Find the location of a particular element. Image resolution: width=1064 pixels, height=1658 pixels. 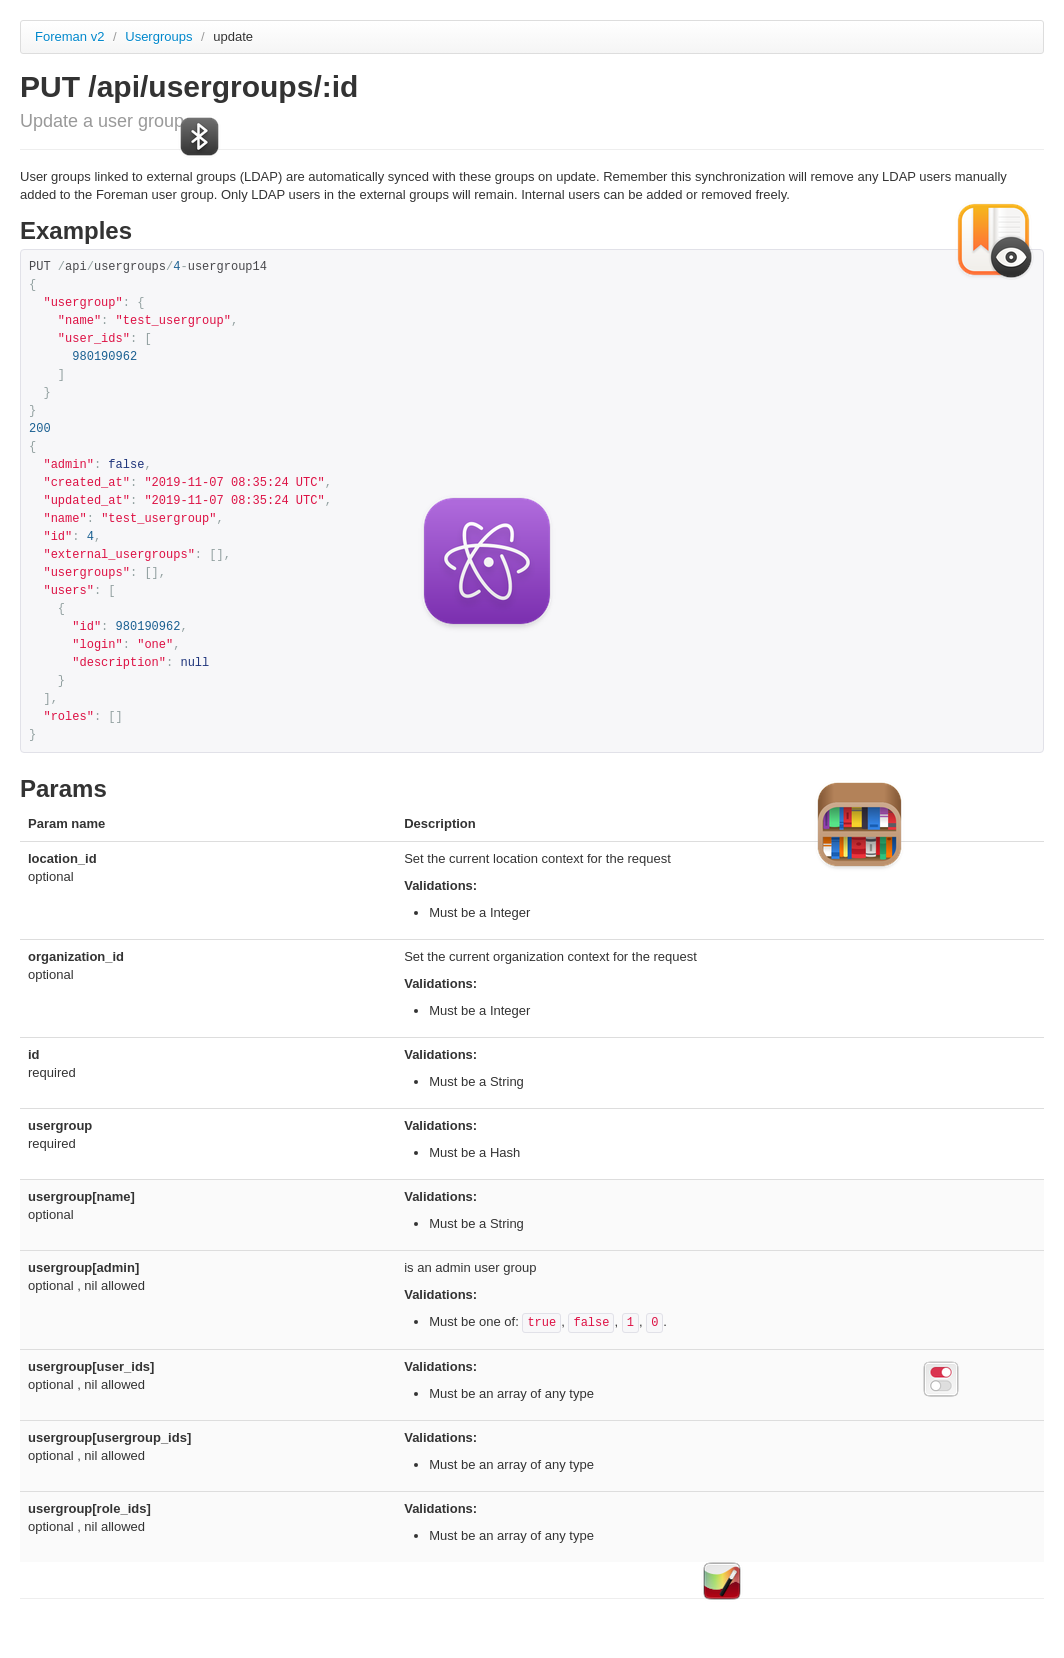

open atom nightly text editor is located at coordinates (487, 561).